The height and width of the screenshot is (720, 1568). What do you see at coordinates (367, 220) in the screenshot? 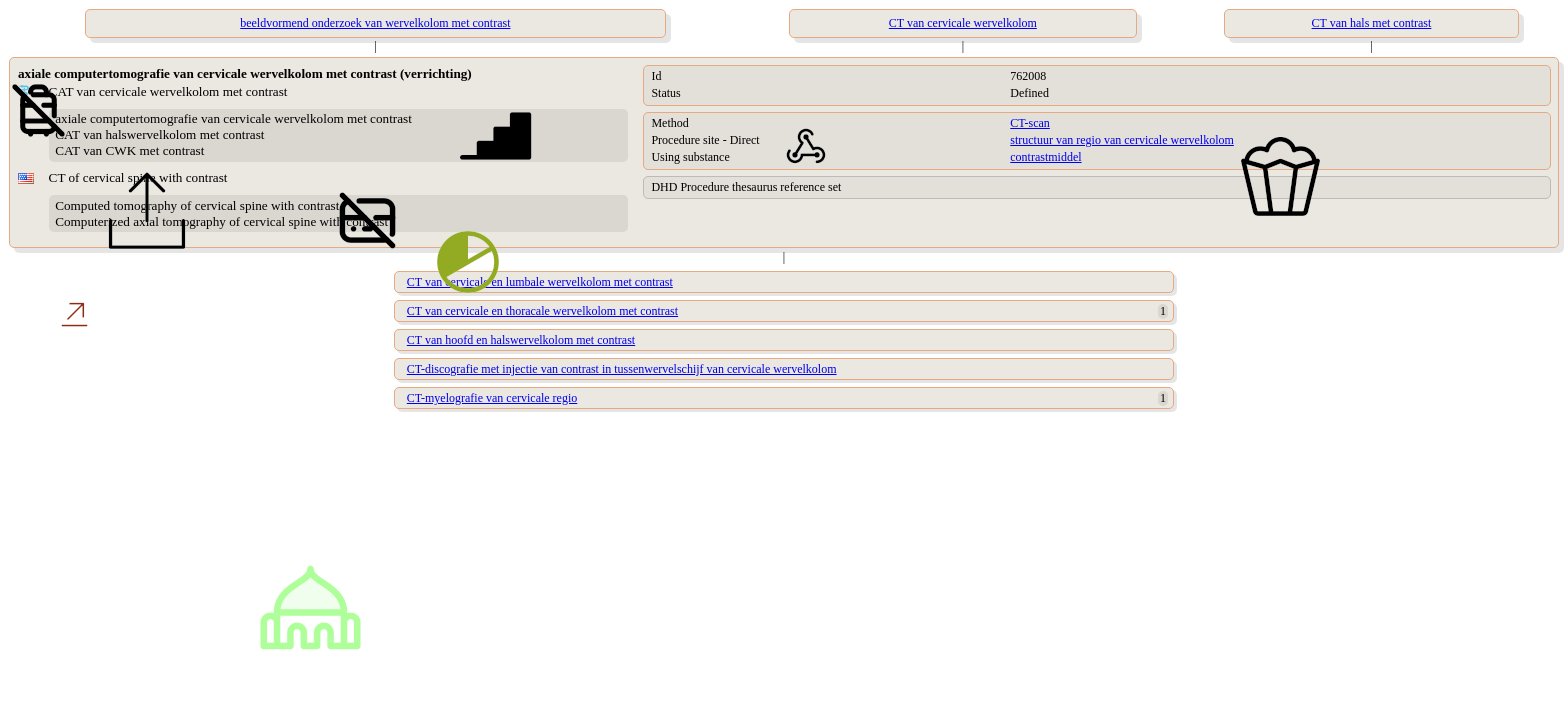
I see `payment method disabled or unavailable` at bounding box center [367, 220].